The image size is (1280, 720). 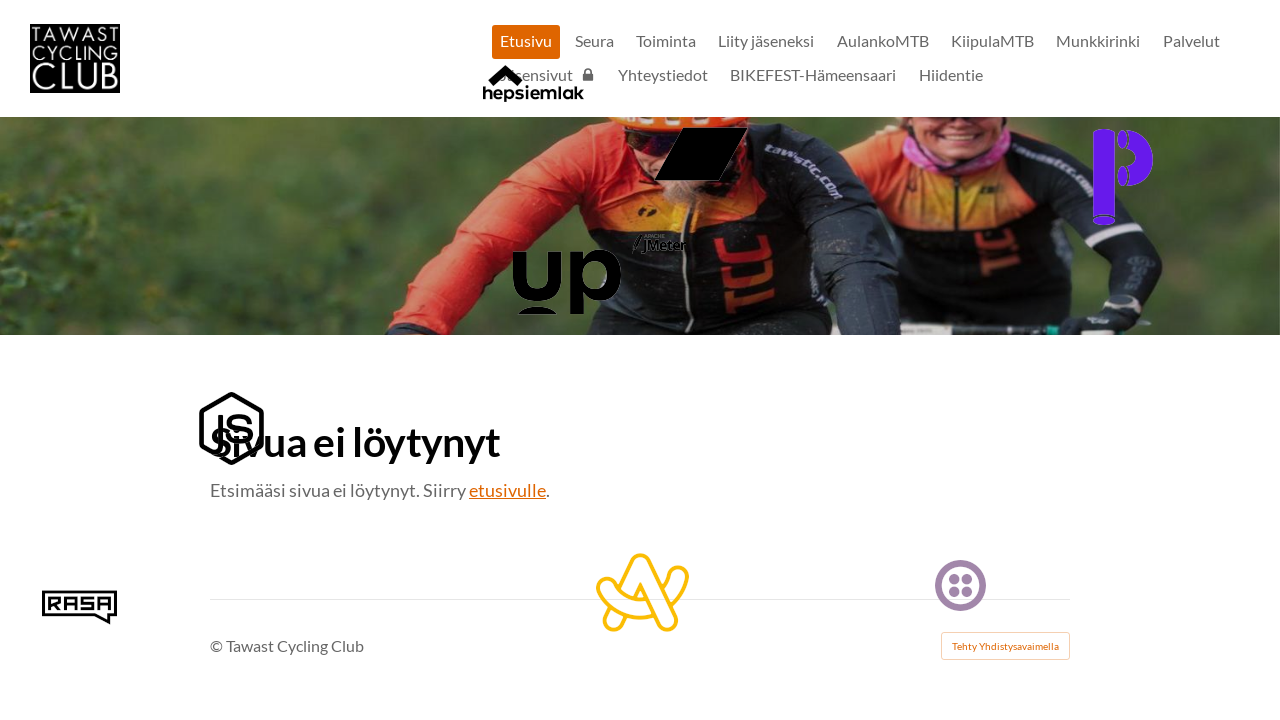 I want to click on open piped app, so click(x=1123, y=177).